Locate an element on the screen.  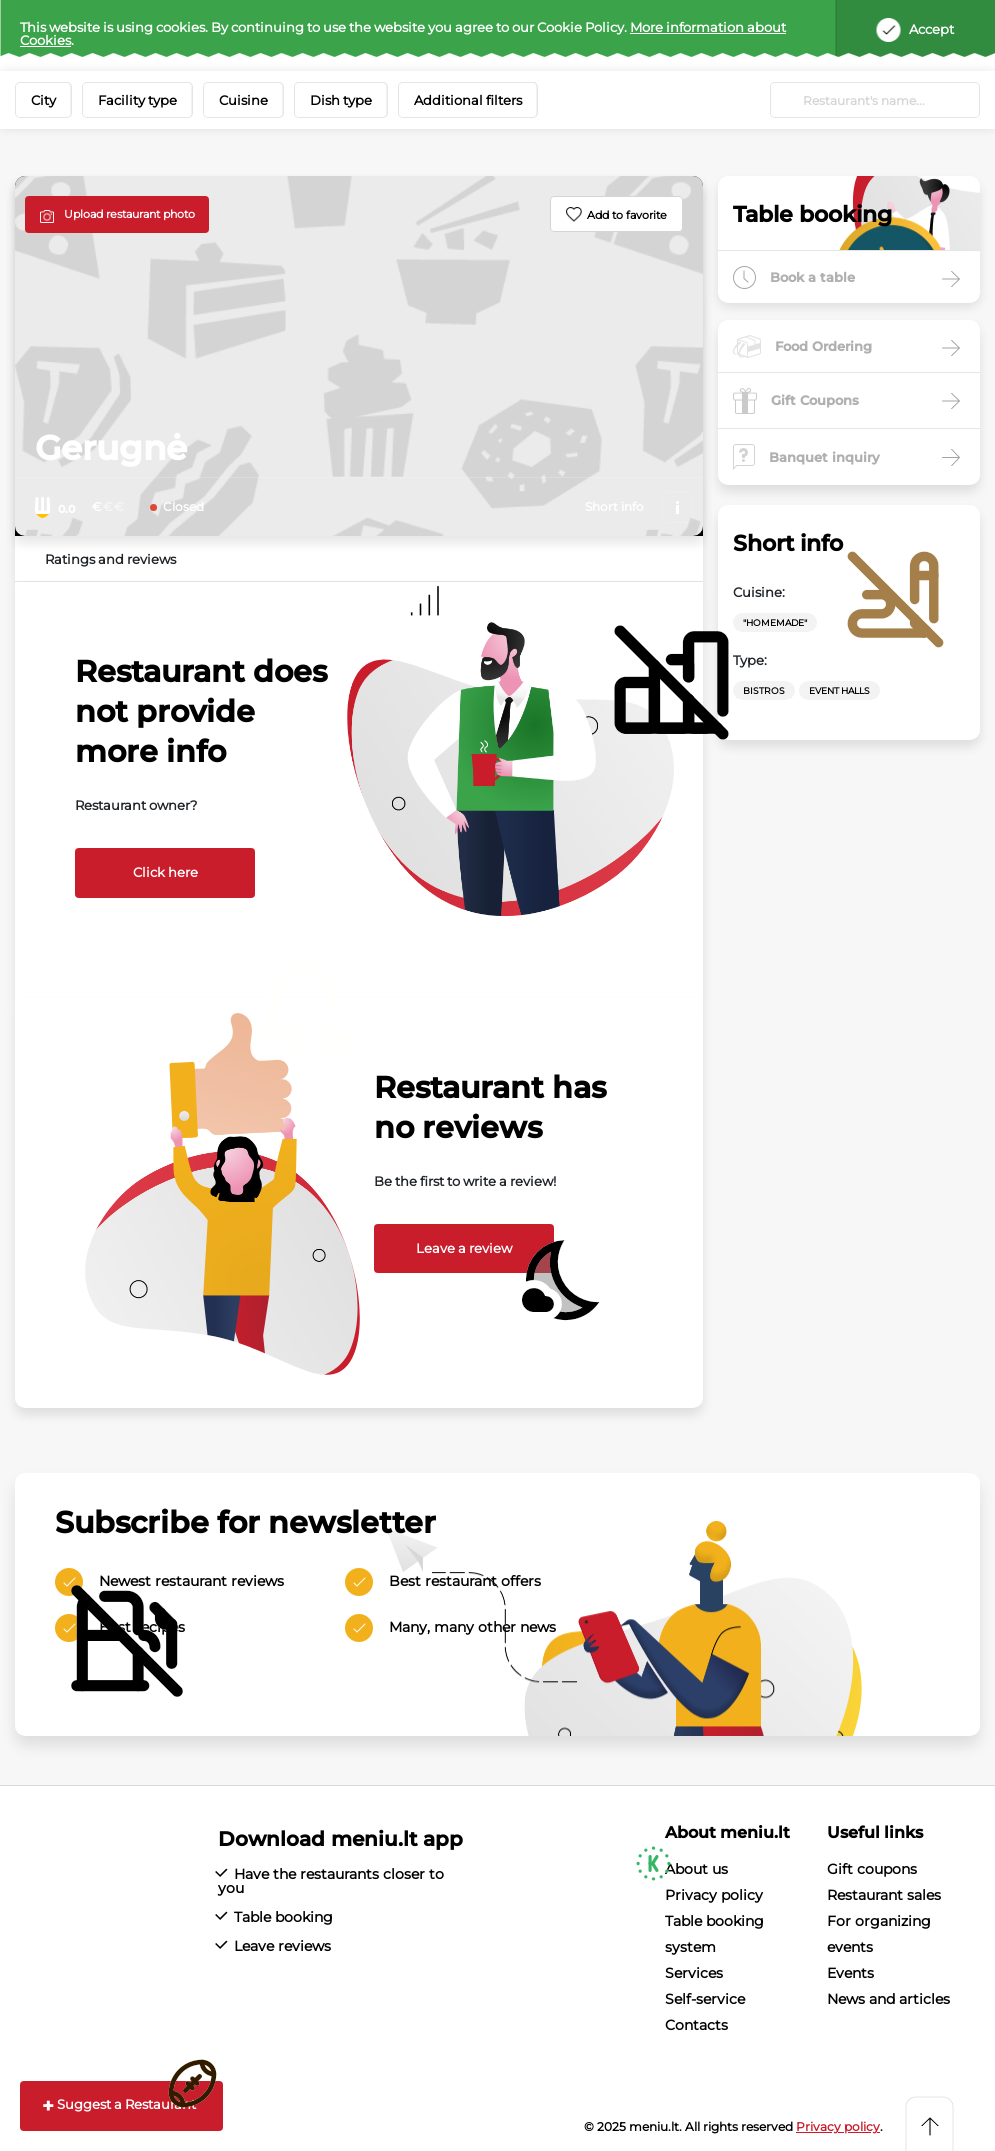
gas station unavailable or closed is located at coordinates (127, 1641).